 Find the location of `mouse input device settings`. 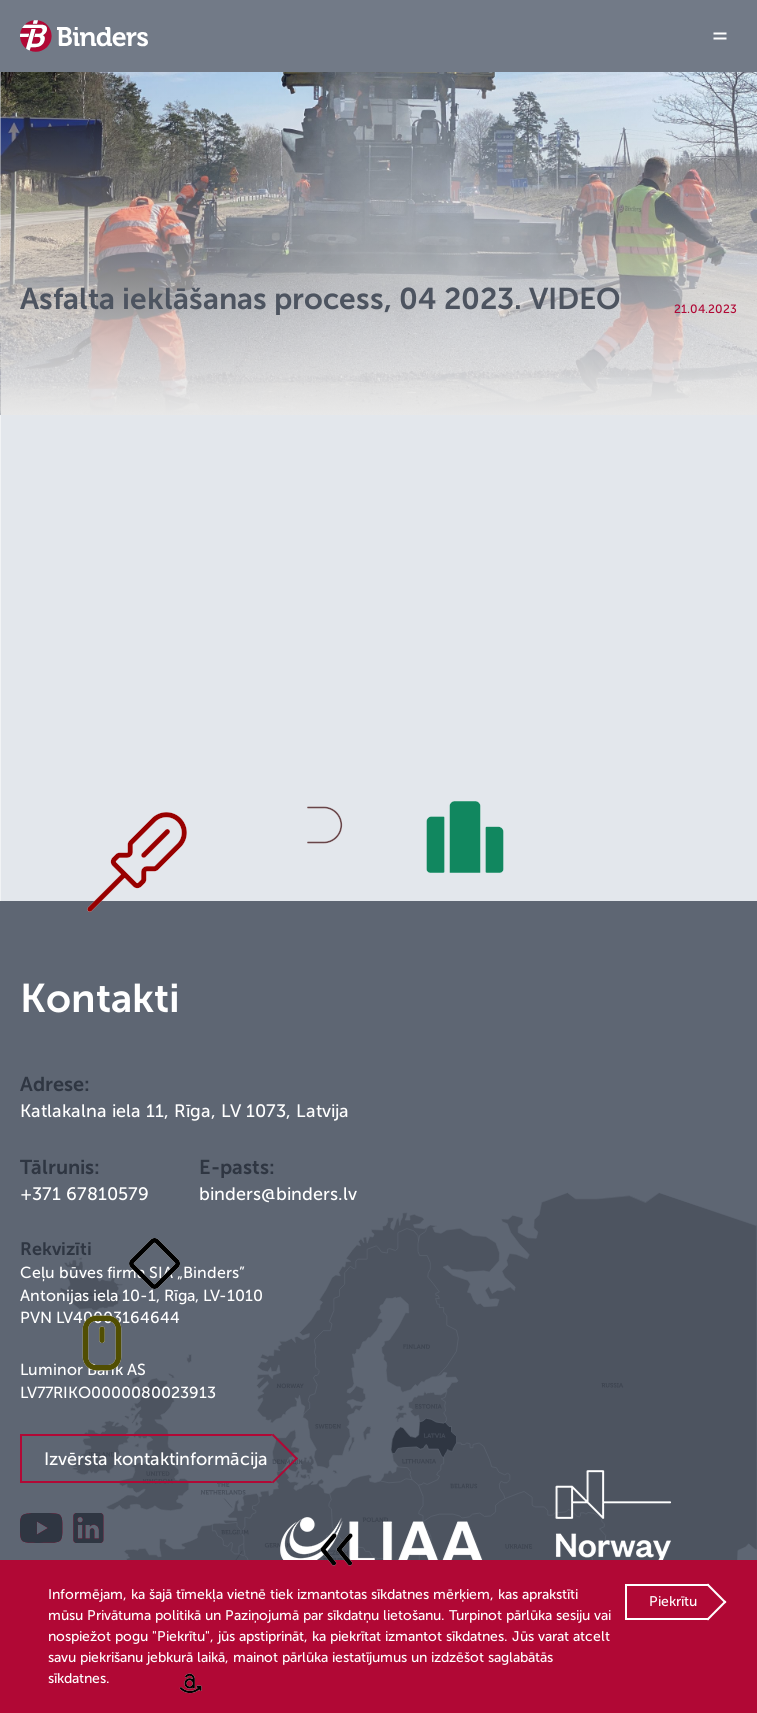

mouse input device settings is located at coordinates (102, 1343).